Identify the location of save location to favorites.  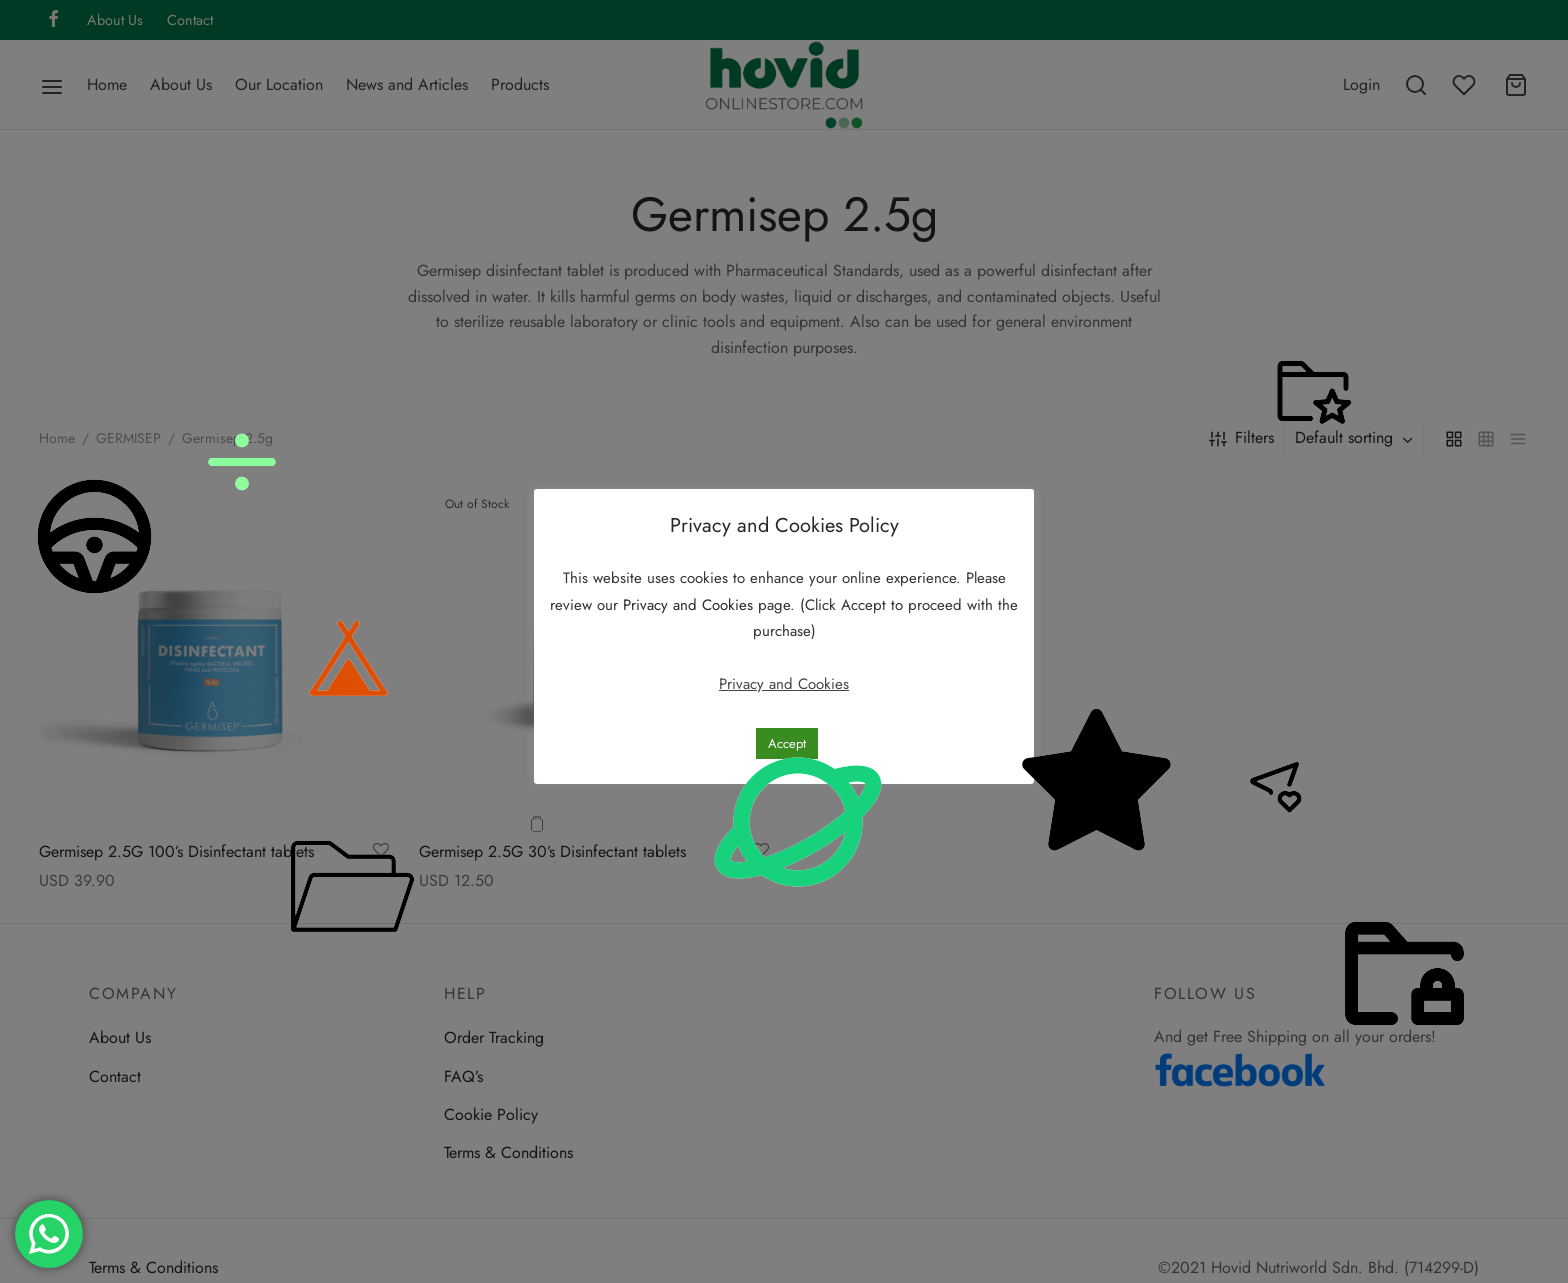
(1275, 786).